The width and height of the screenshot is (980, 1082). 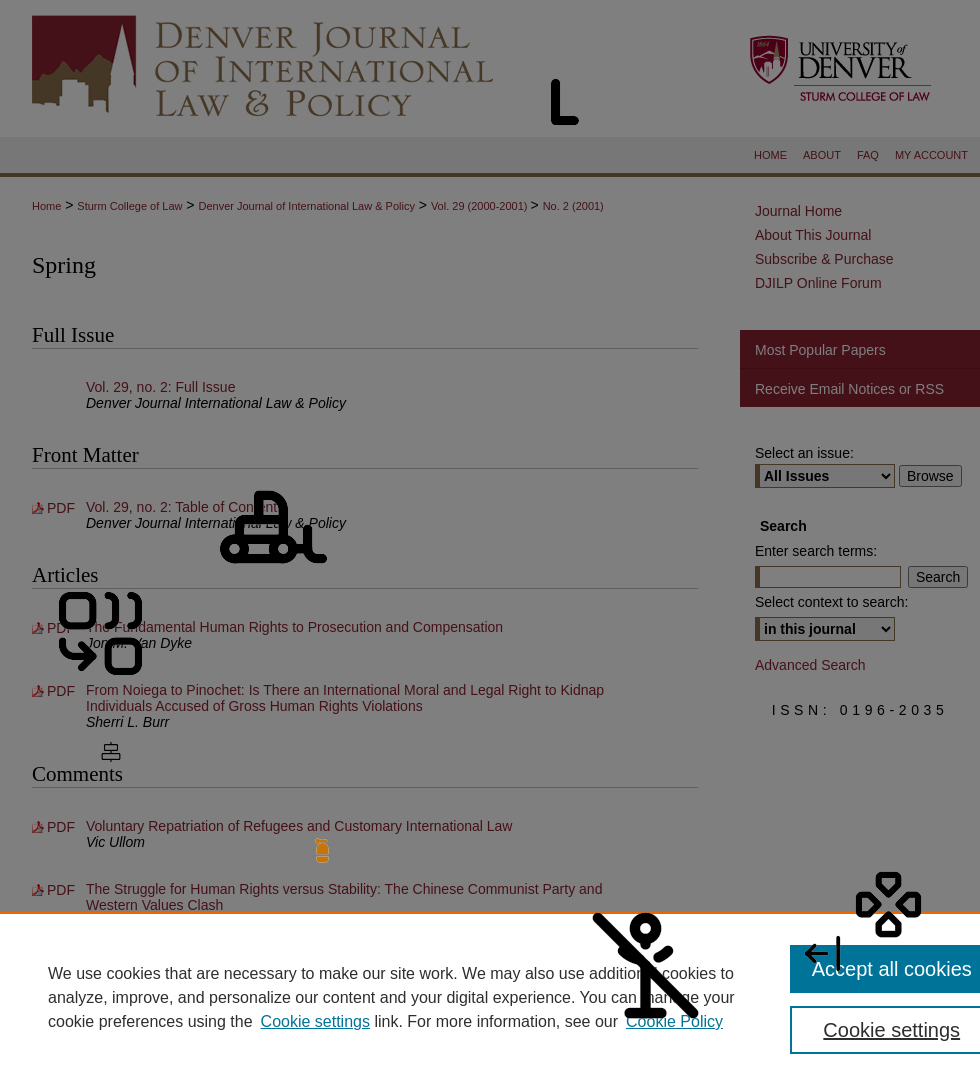 What do you see at coordinates (888, 904) in the screenshot?
I see `access gaming features or settings` at bounding box center [888, 904].